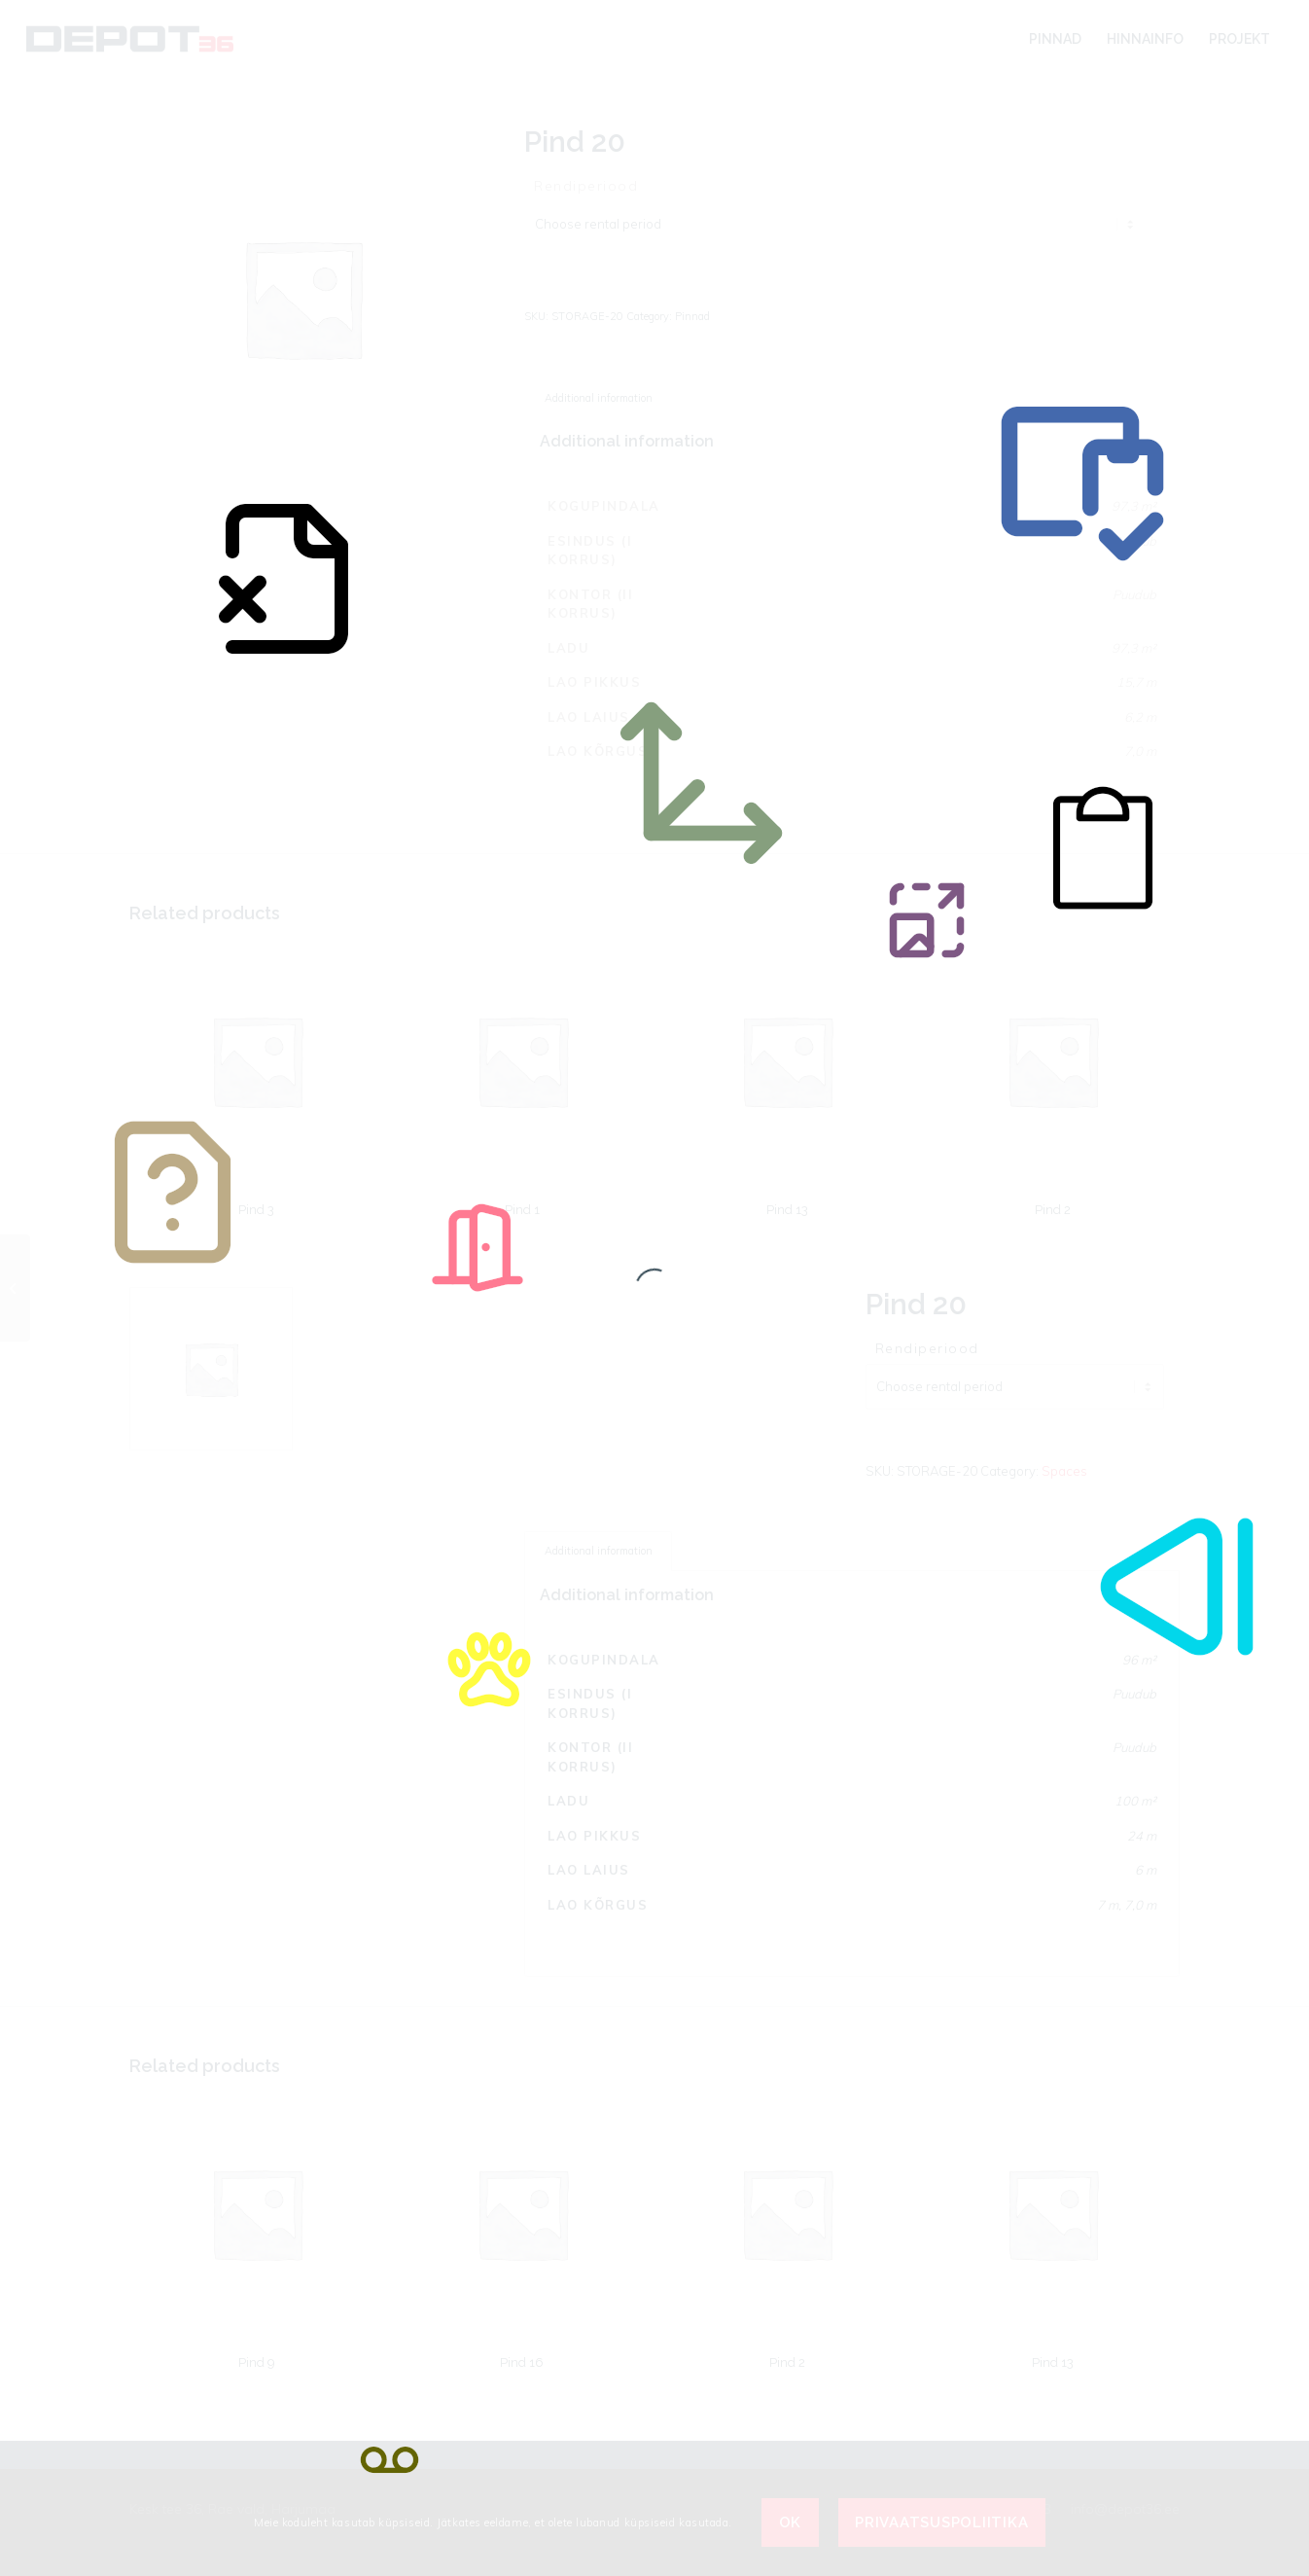 The image size is (1309, 2576). Describe the element at coordinates (389, 2459) in the screenshot. I see `access voicemail messages` at that location.